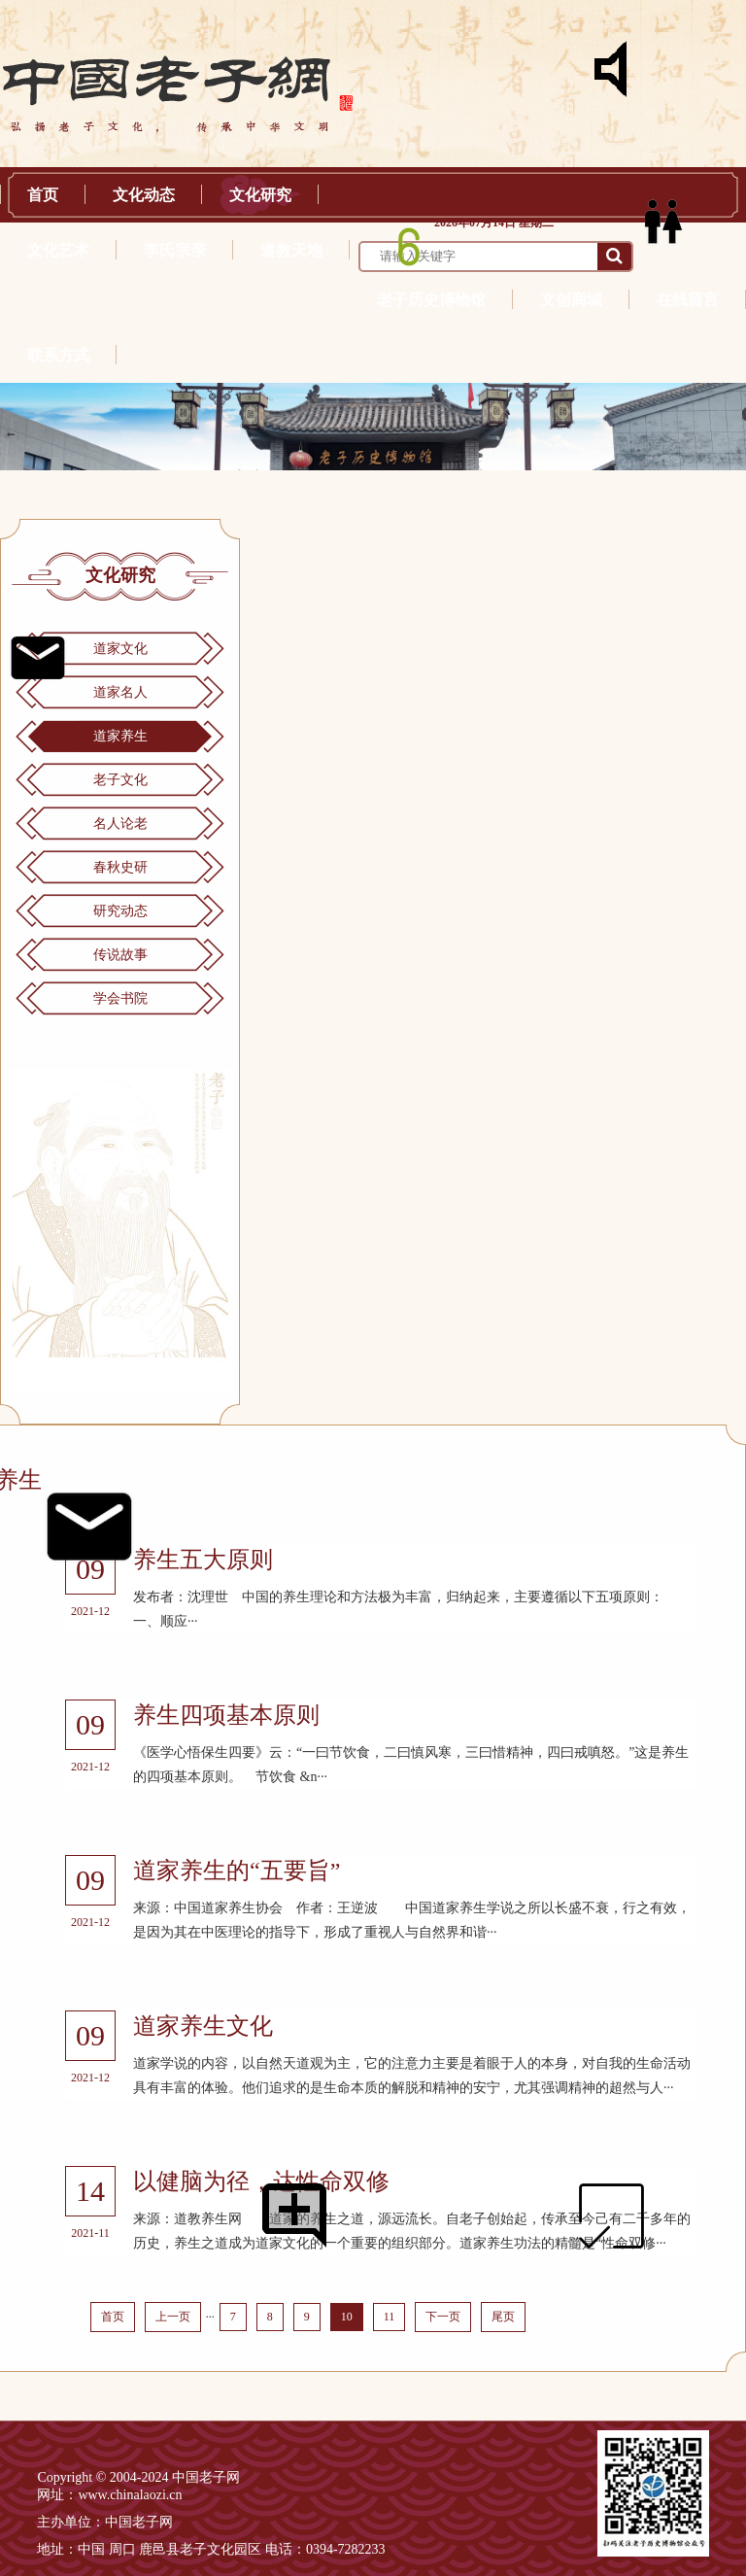 Image resolution: width=746 pixels, height=2576 pixels. What do you see at coordinates (38, 658) in the screenshot?
I see `open your inbox or email messages` at bounding box center [38, 658].